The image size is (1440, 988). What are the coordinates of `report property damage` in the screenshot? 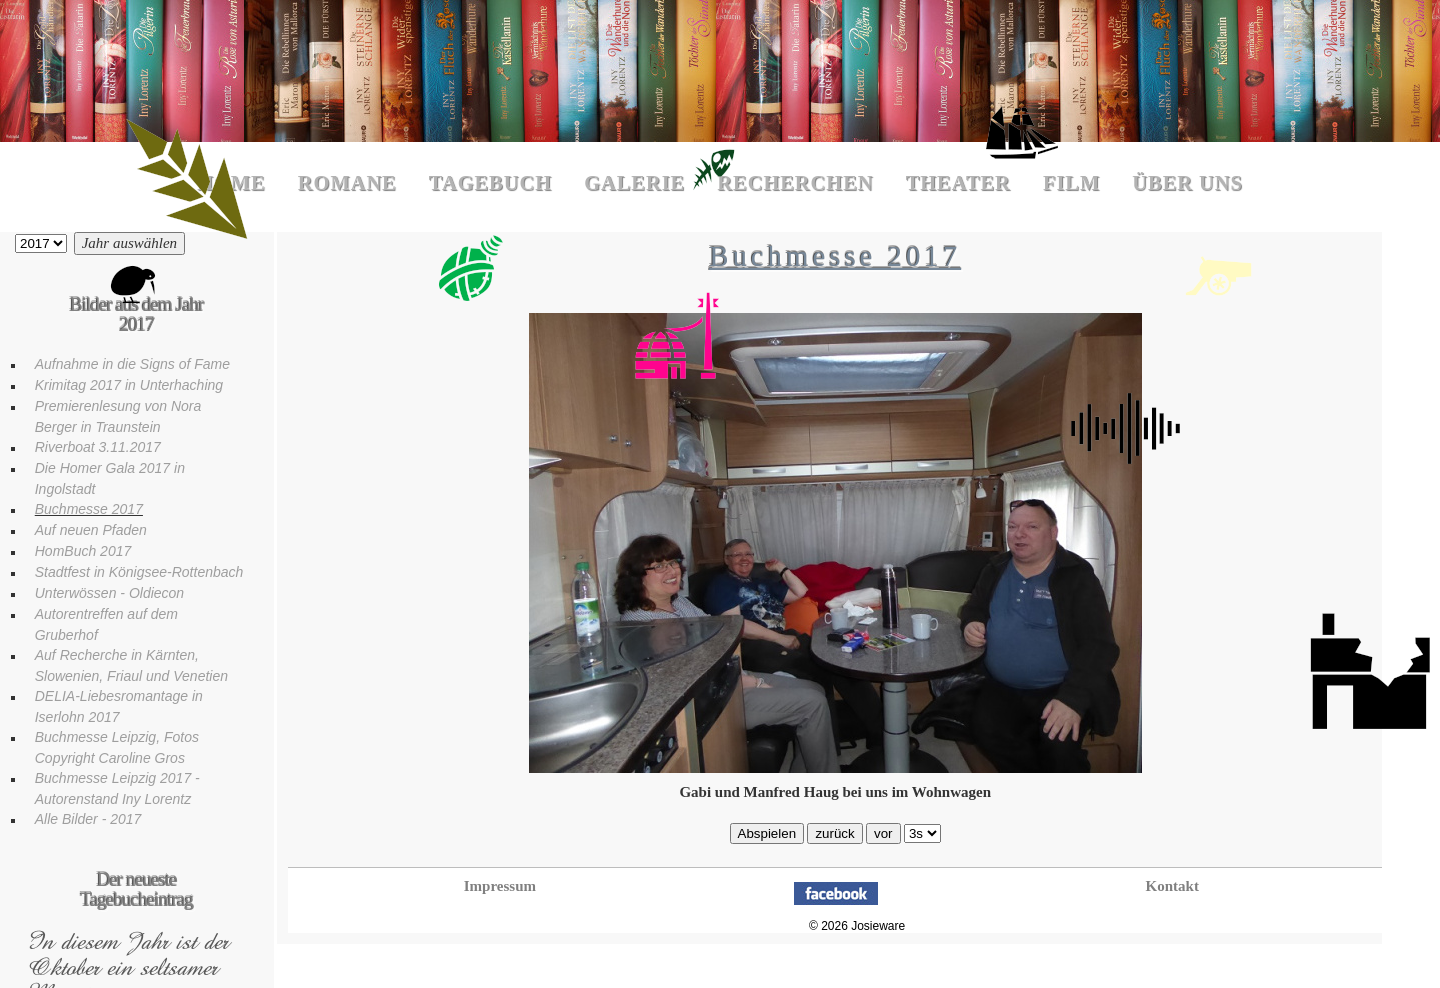 It's located at (1368, 668).